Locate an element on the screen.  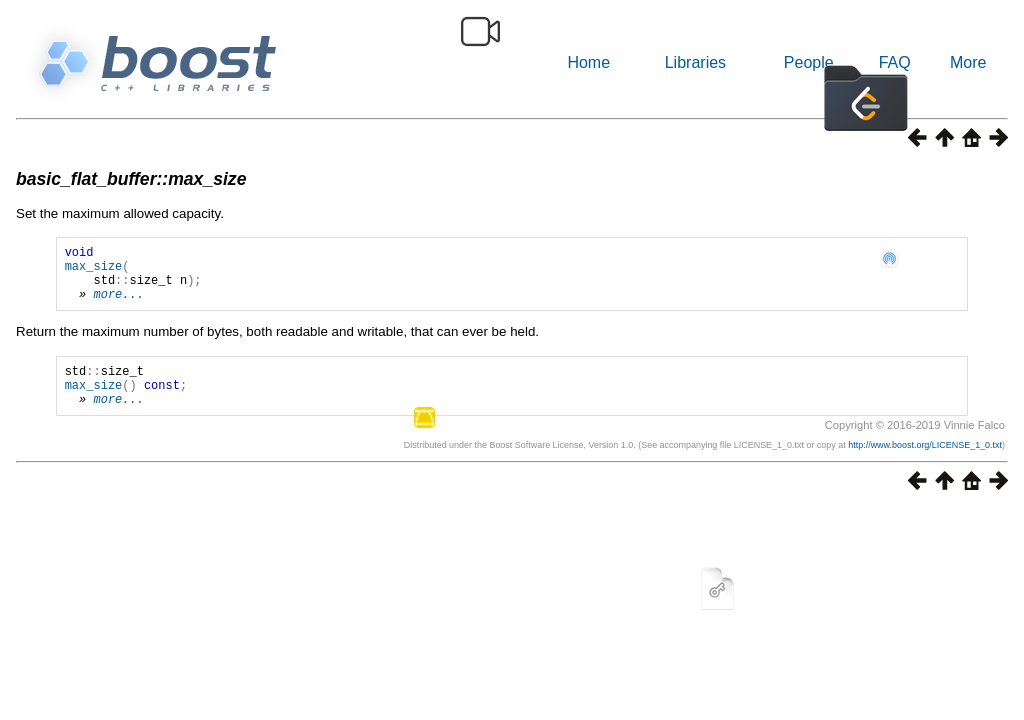
open your leetcode practice files folder is located at coordinates (865, 100).